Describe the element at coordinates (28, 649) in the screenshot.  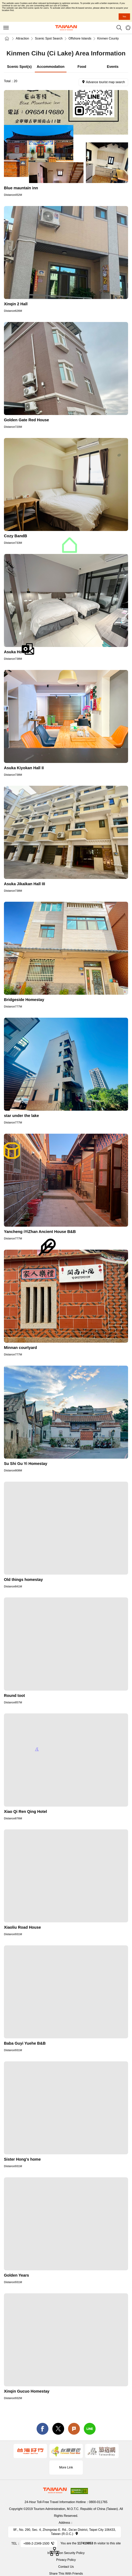
I see `open Microsoft Outlook email app` at that location.